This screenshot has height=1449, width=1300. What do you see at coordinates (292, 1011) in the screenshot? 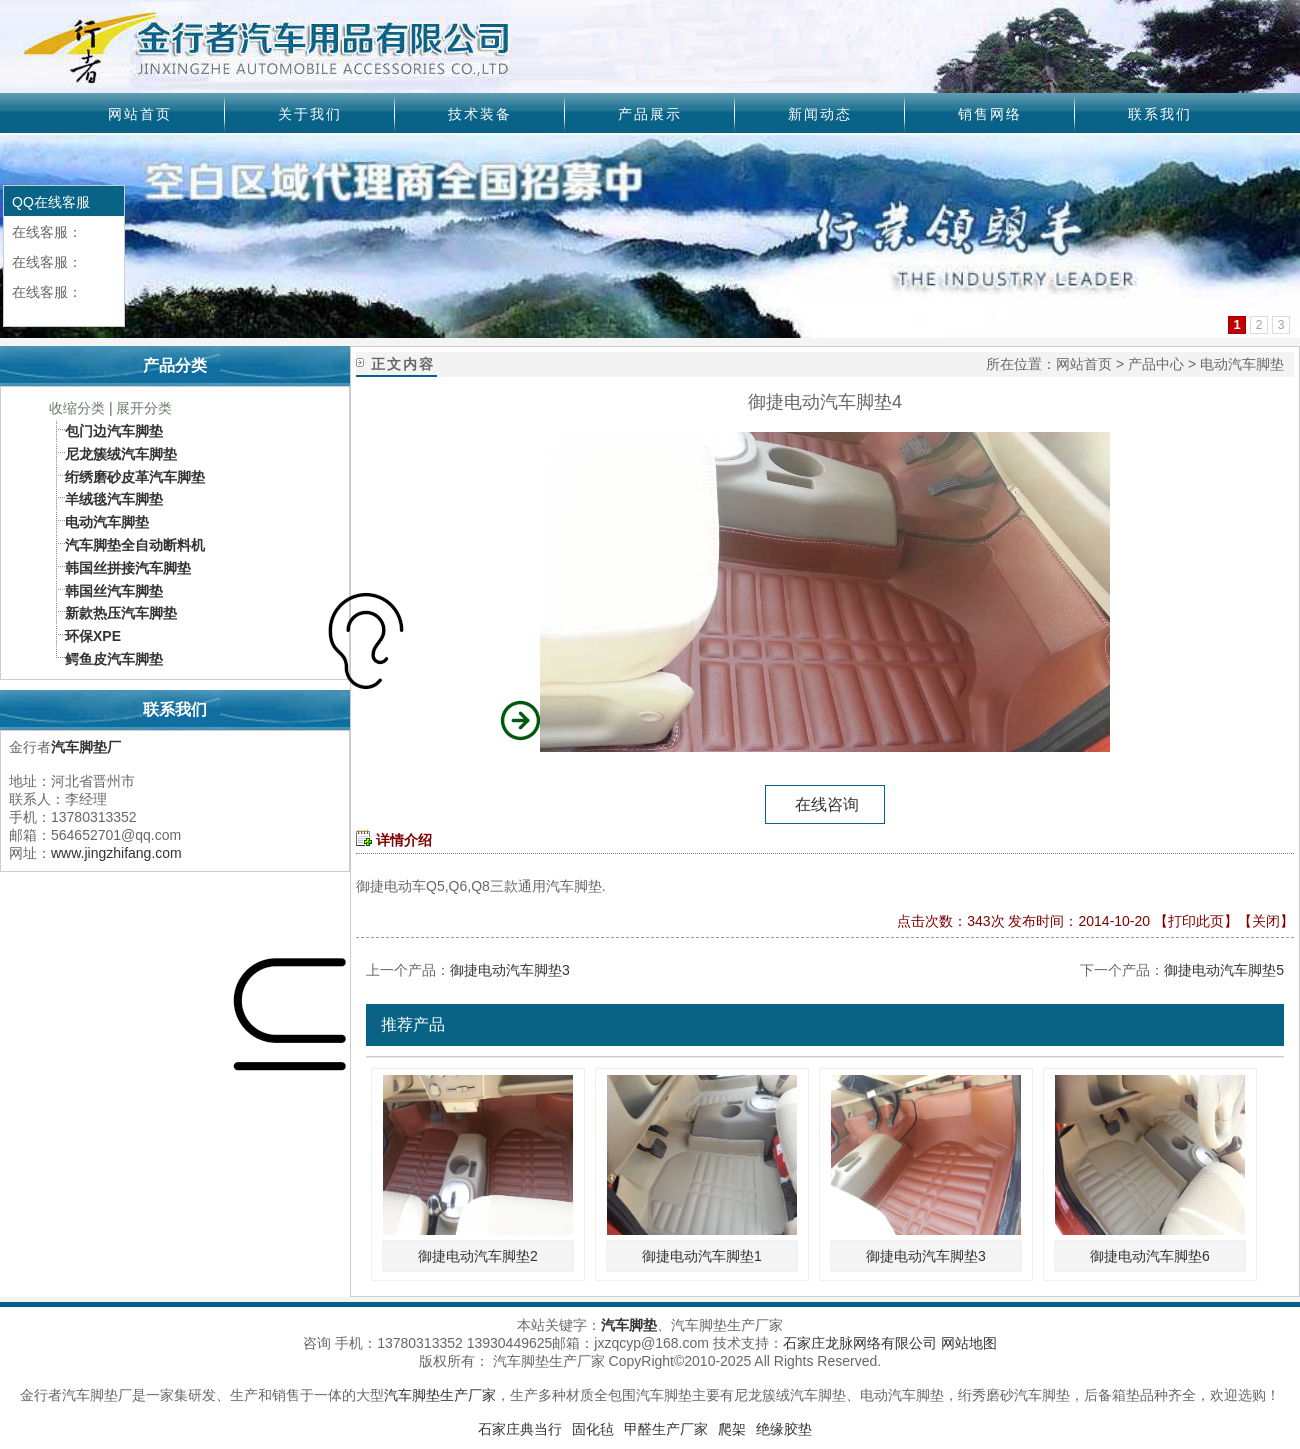
I see `indicates a subset relationship in mathematical or set operations` at bounding box center [292, 1011].